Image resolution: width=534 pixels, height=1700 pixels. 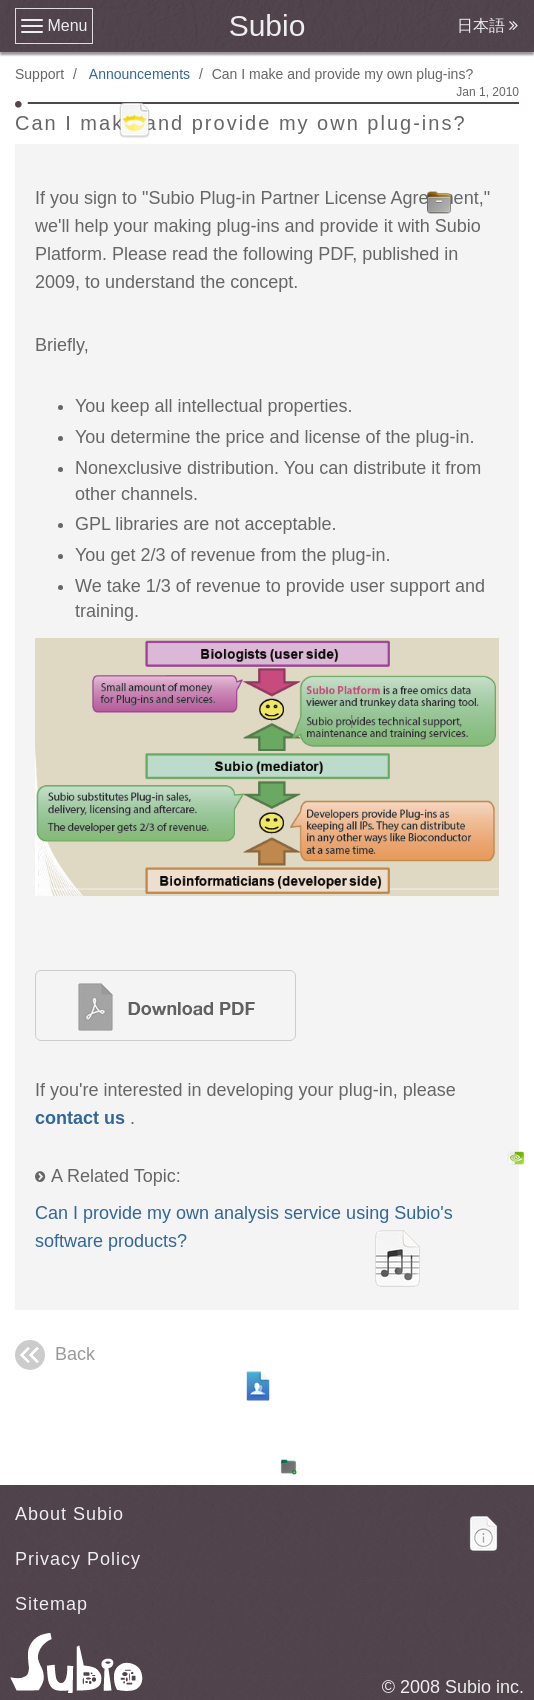 I want to click on an eMelody ringtone or melody file, so click(x=397, y=1258).